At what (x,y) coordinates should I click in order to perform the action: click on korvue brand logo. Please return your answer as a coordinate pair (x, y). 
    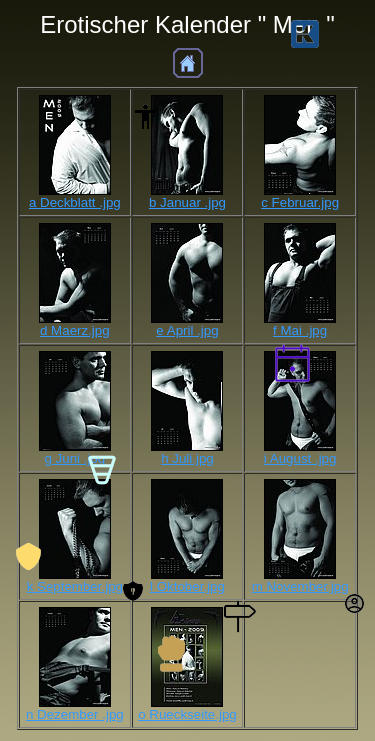
    Looking at the image, I should click on (305, 34).